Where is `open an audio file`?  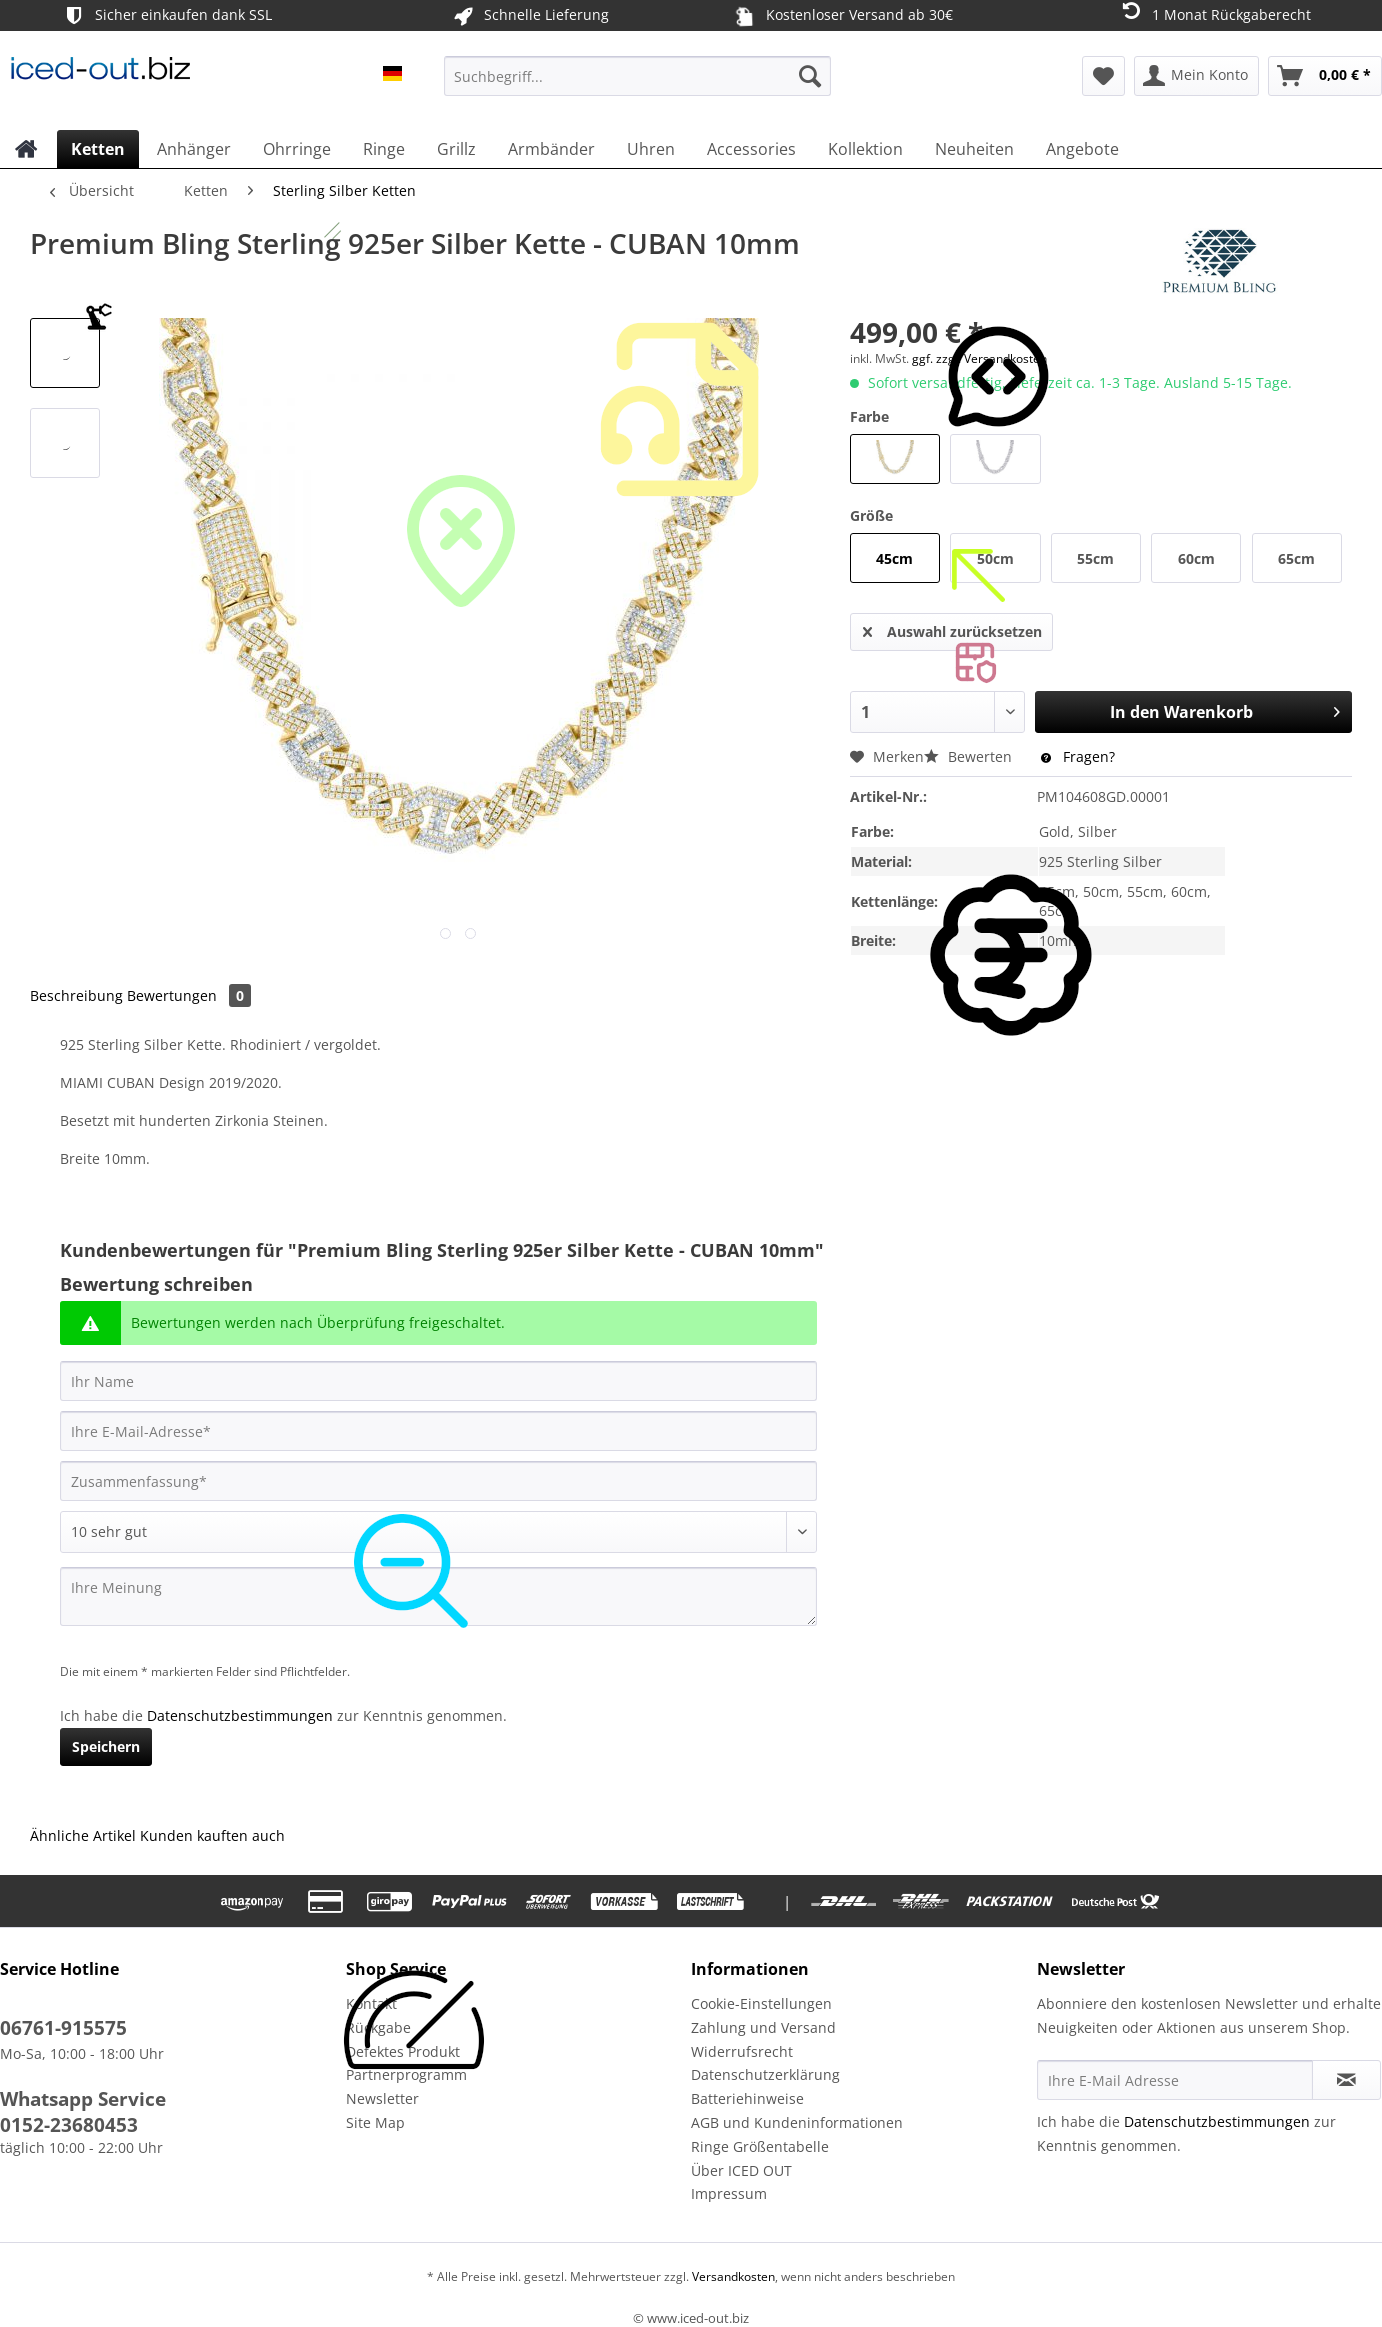 open an audio file is located at coordinates (687, 409).